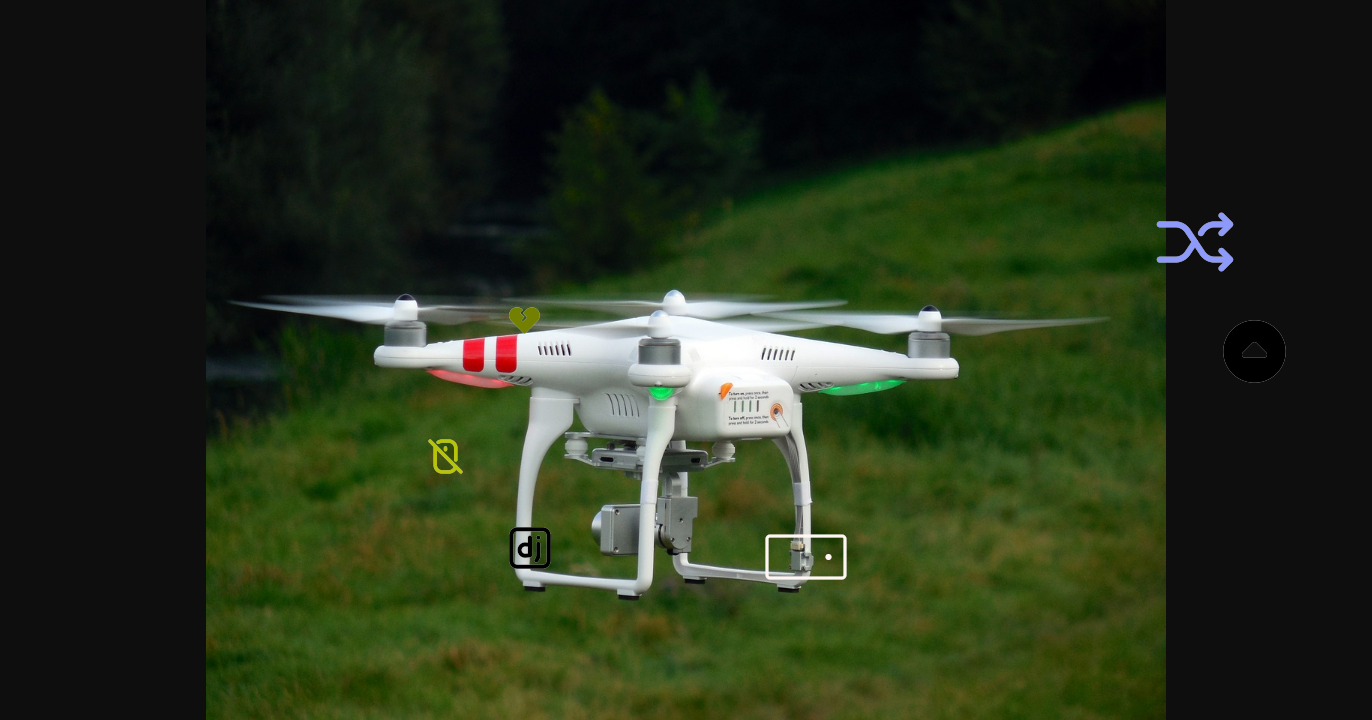 The height and width of the screenshot is (720, 1372). What do you see at coordinates (445, 456) in the screenshot?
I see `mouse input disabled or disconnected` at bounding box center [445, 456].